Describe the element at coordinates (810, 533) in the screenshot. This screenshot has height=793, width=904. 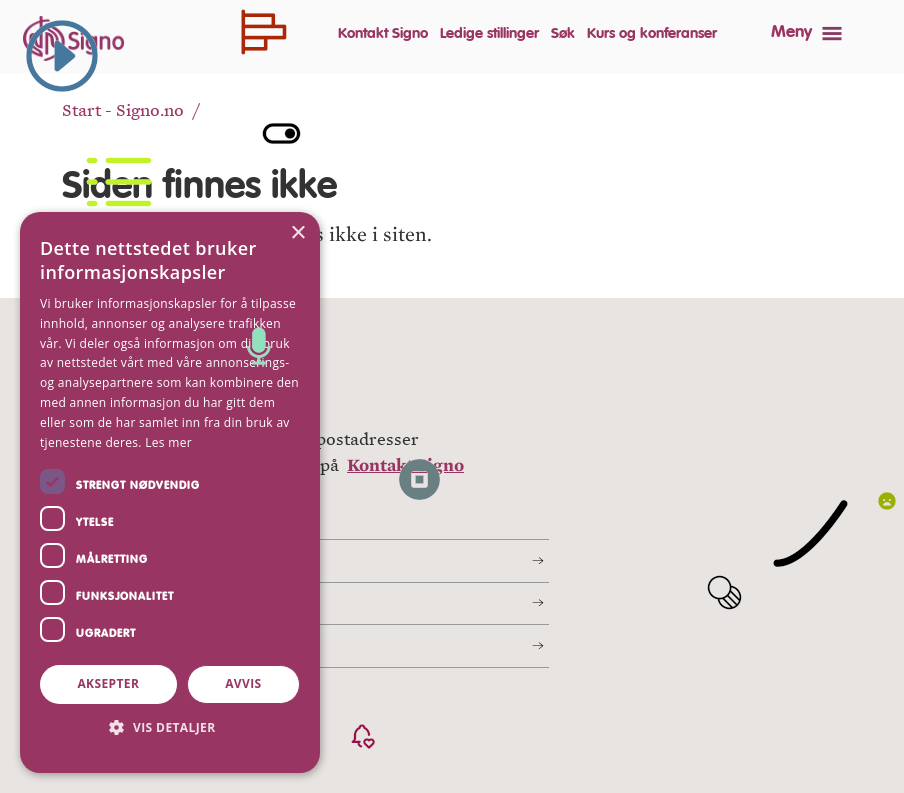
I see `apply ease-in animation timing` at that location.